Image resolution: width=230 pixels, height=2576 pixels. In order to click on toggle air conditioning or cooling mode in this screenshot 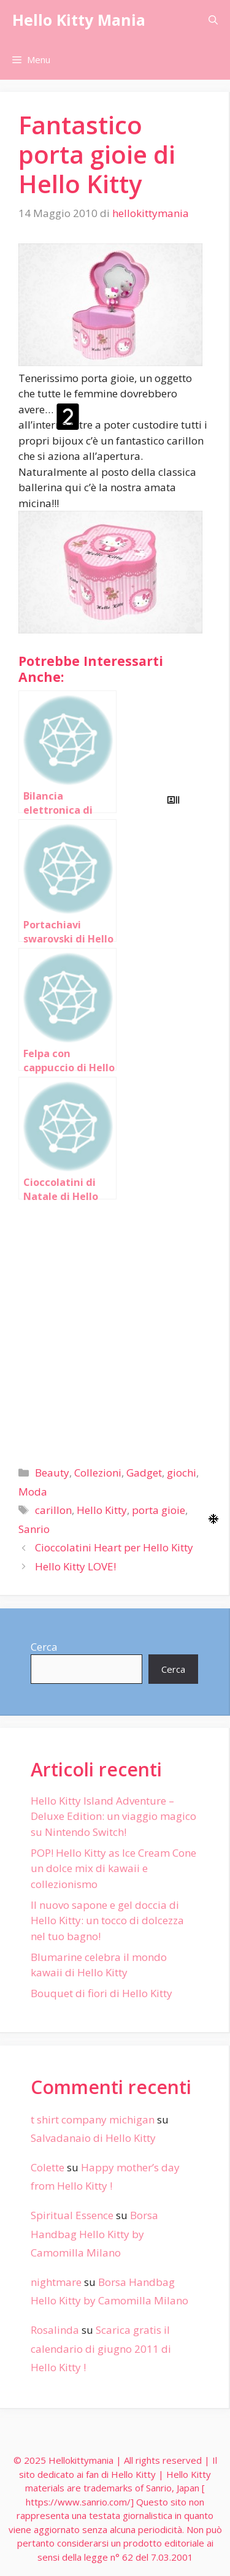, I will do `click(213, 1519)`.